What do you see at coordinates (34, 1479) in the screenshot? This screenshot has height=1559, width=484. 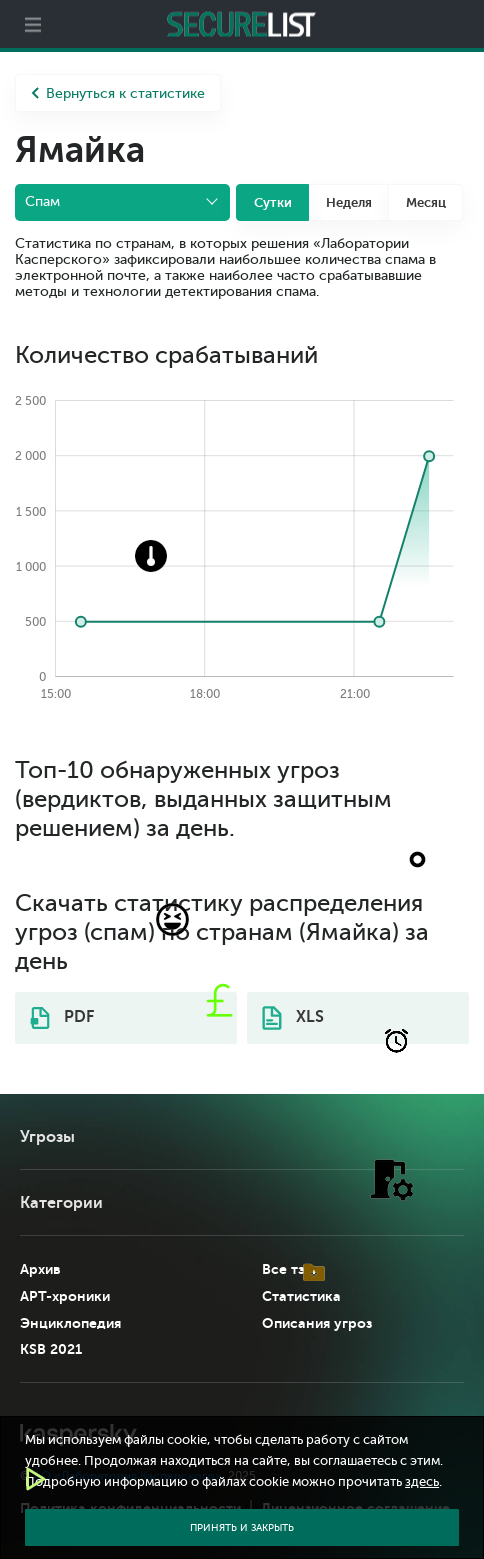 I see `play media or start playback` at bounding box center [34, 1479].